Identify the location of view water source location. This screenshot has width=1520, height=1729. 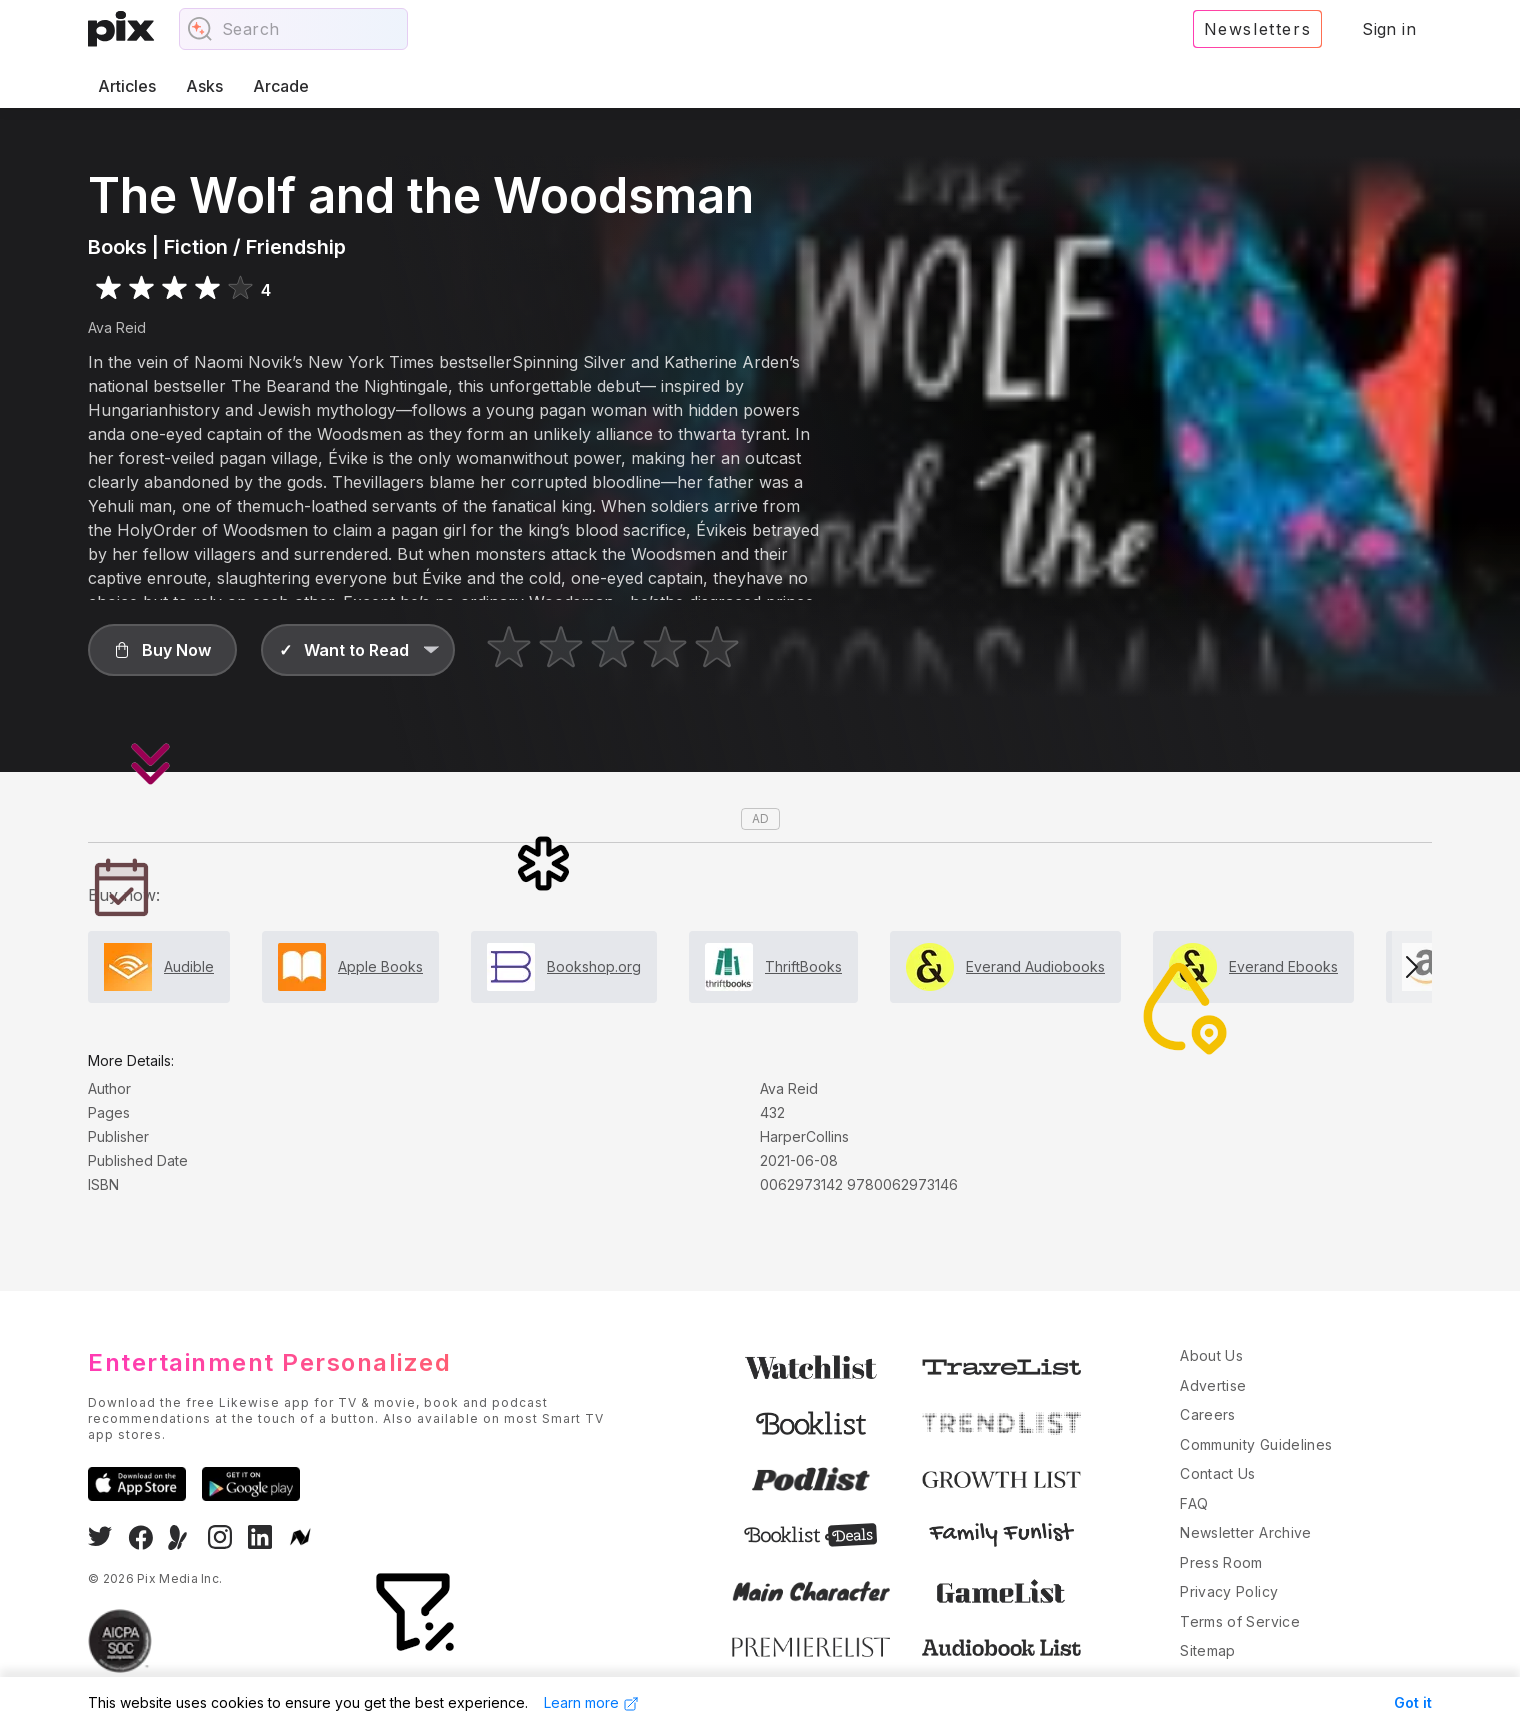
(1178, 1006).